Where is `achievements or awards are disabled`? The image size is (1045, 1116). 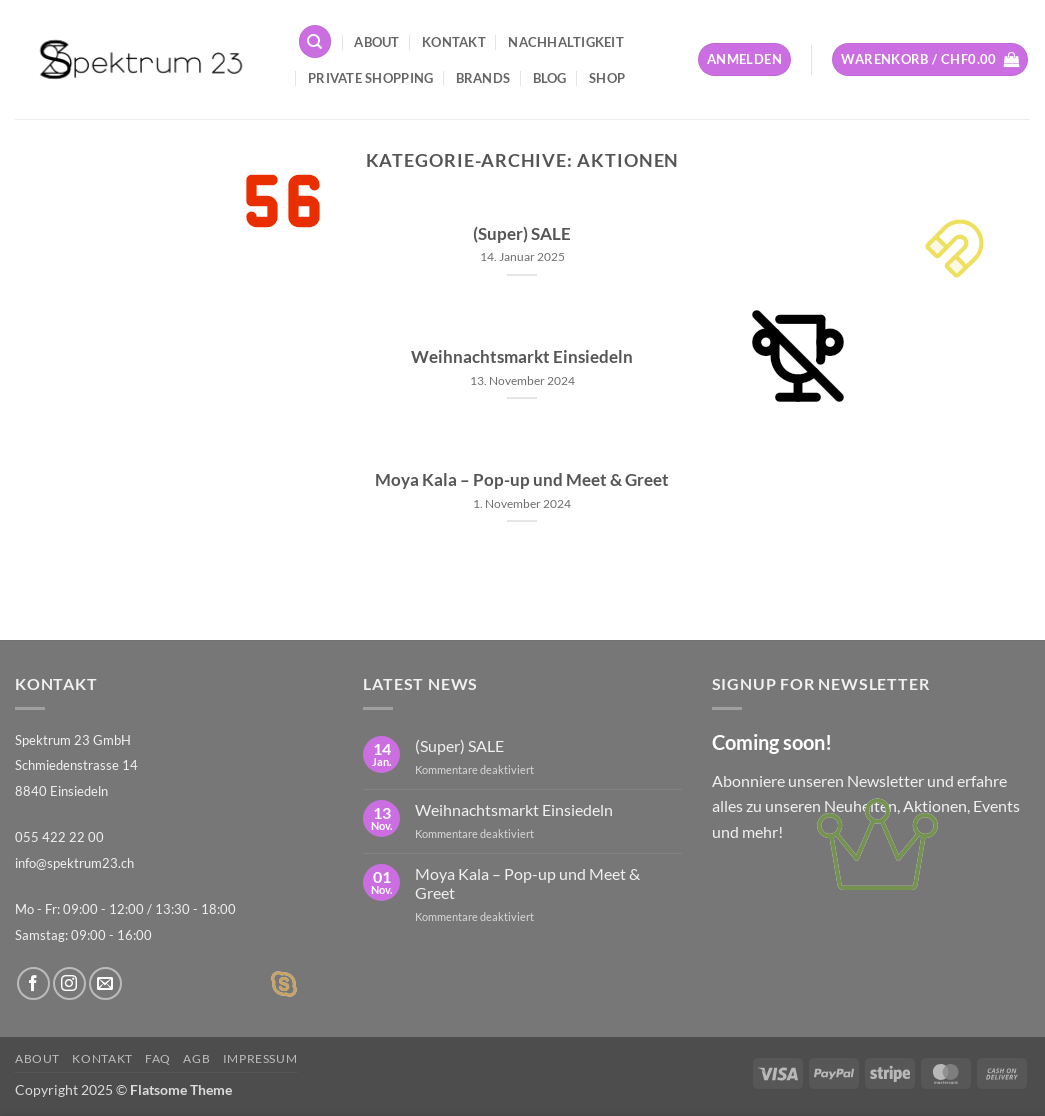
achievements or awards are disabled is located at coordinates (798, 356).